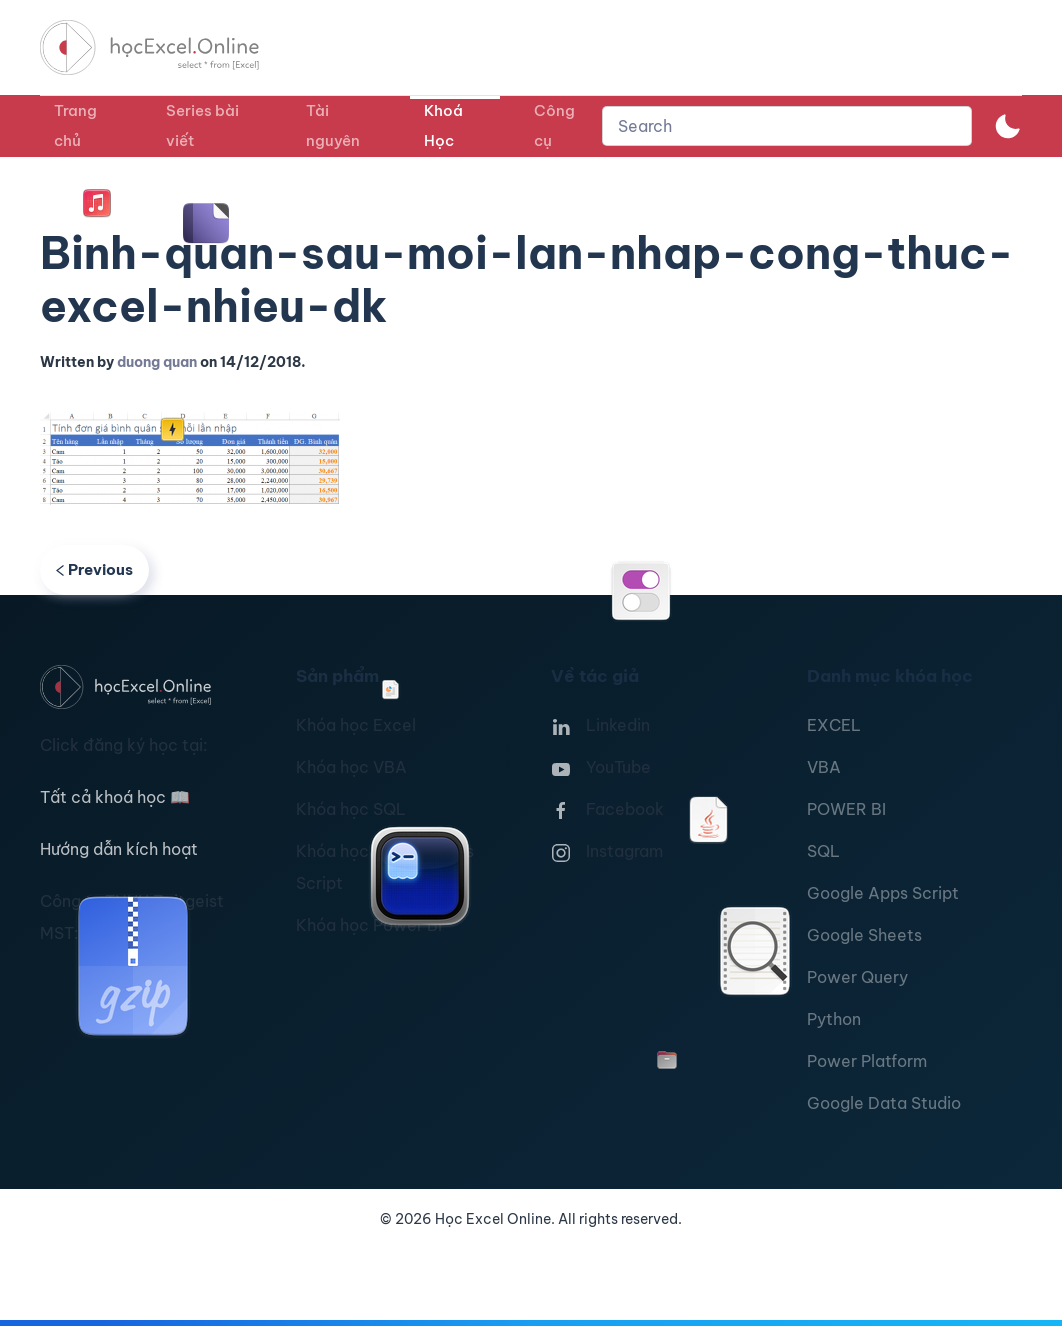 The width and height of the screenshot is (1062, 1326). Describe the element at coordinates (172, 429) in the screenshot. I see `access power management settings` at that location.